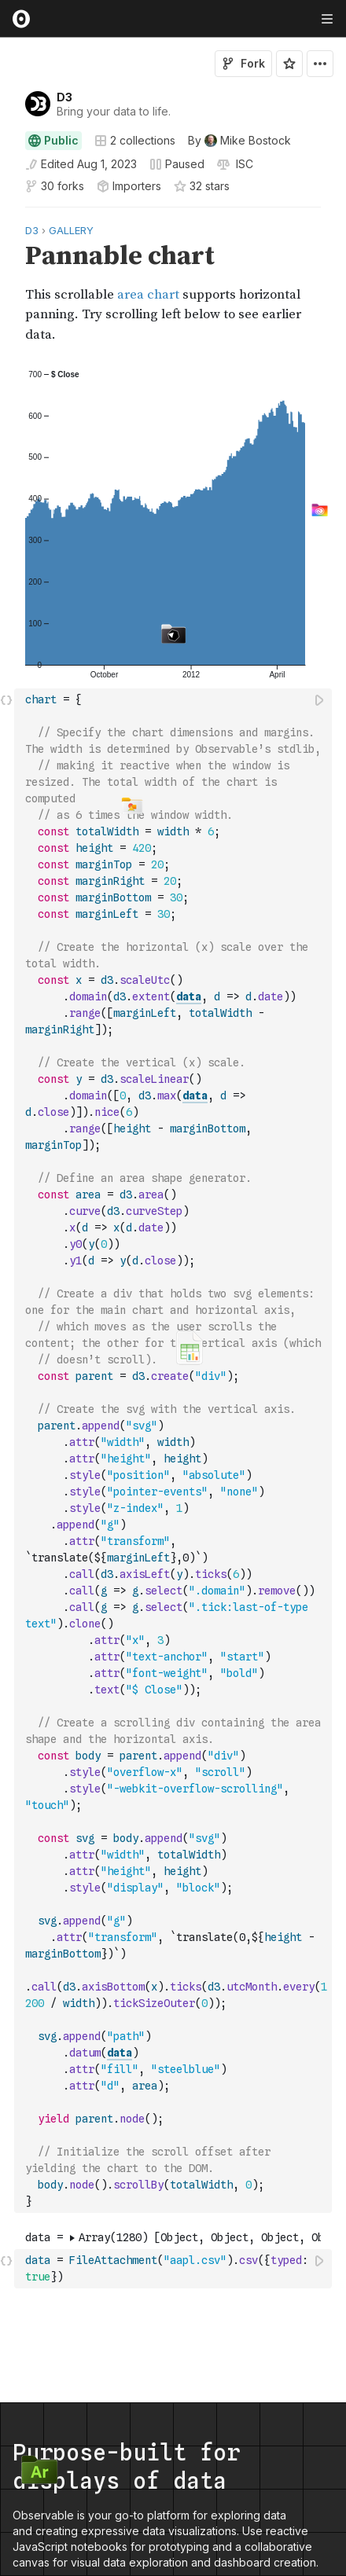 This screenshot has width=346, height=2576. What do you see at coordinates (132, 806) in the screenshot?
I see `open folder containing LibreOffice Draw files` at bounding box center [132, 806].